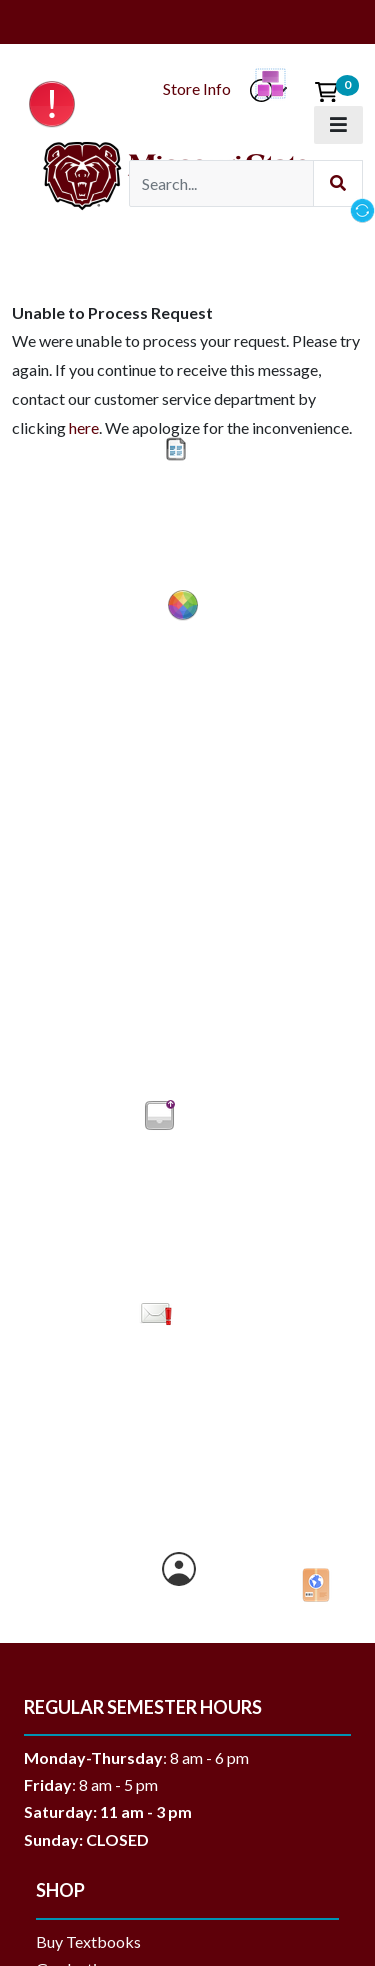 Image resolution: width=375 pixels, height=1966 pixels. What do you see at coordinates (362, 210) in the screenshot?
I see `indicates content is currently syncing` at bounding box center [362, 210].